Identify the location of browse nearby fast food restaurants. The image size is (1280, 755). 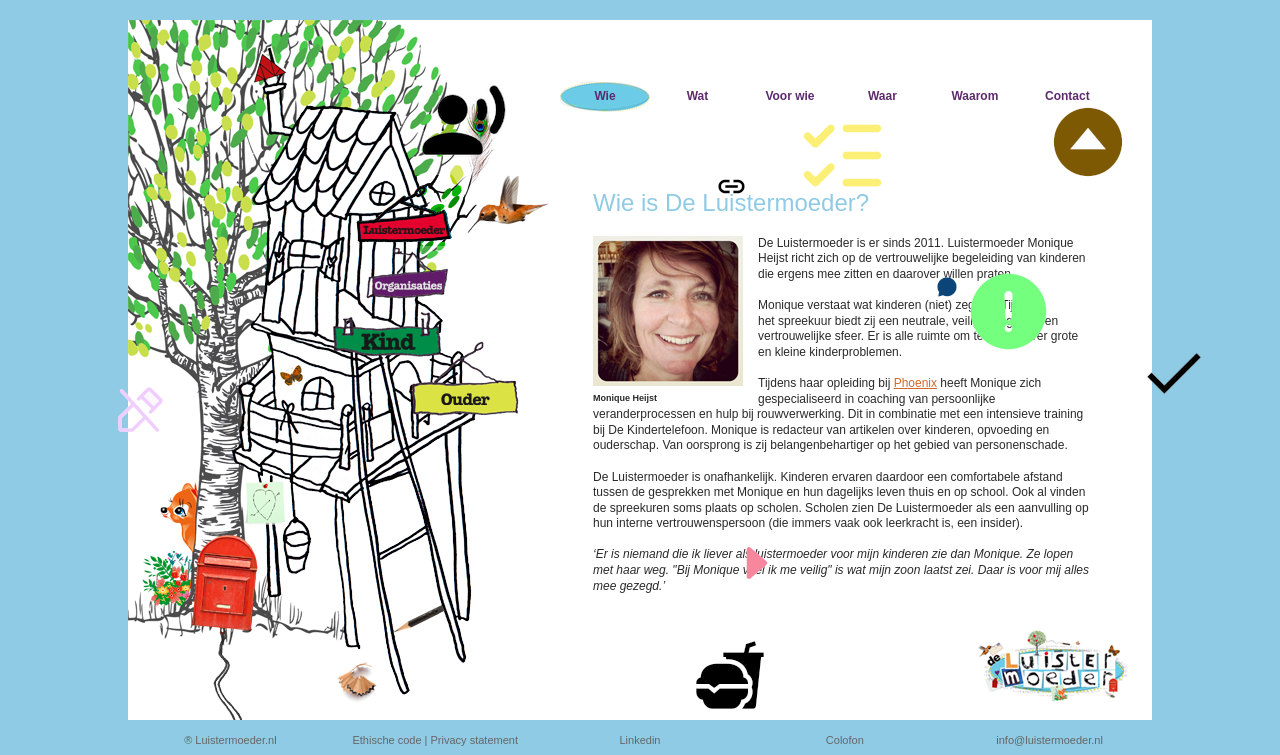
(730, 675).